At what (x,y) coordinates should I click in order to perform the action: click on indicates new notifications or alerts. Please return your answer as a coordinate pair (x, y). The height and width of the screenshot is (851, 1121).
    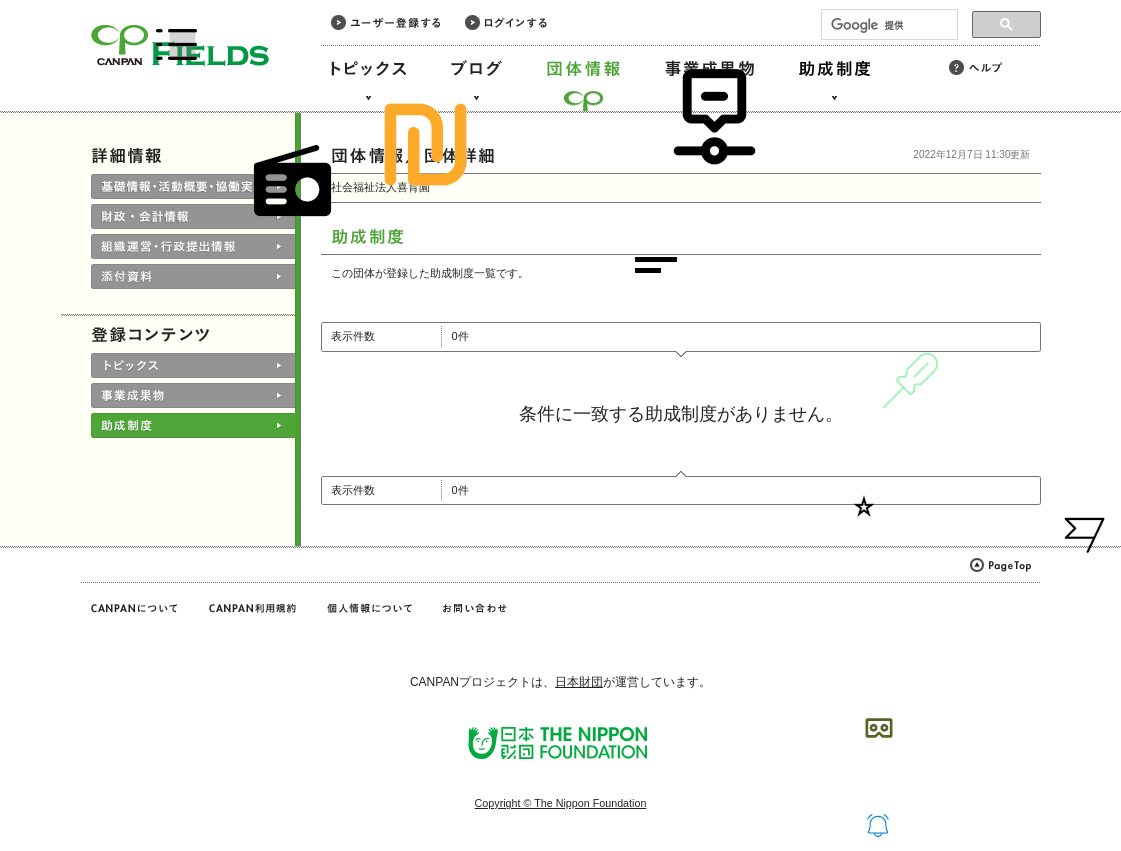
    Looking at the image, I should click on (878, 826).